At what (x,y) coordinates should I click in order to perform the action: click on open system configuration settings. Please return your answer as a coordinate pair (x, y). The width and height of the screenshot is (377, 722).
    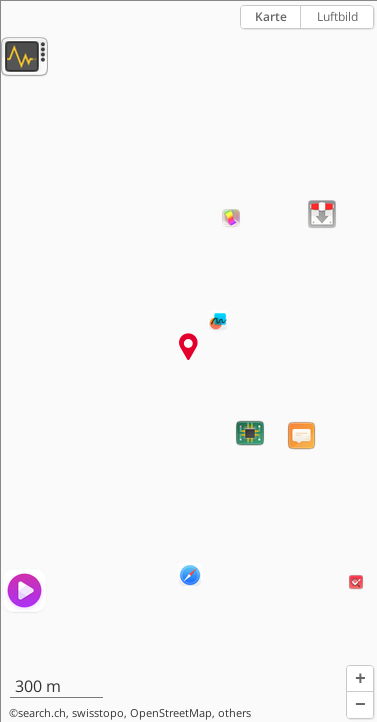
    Looking at the image, I should click on (356, 582).